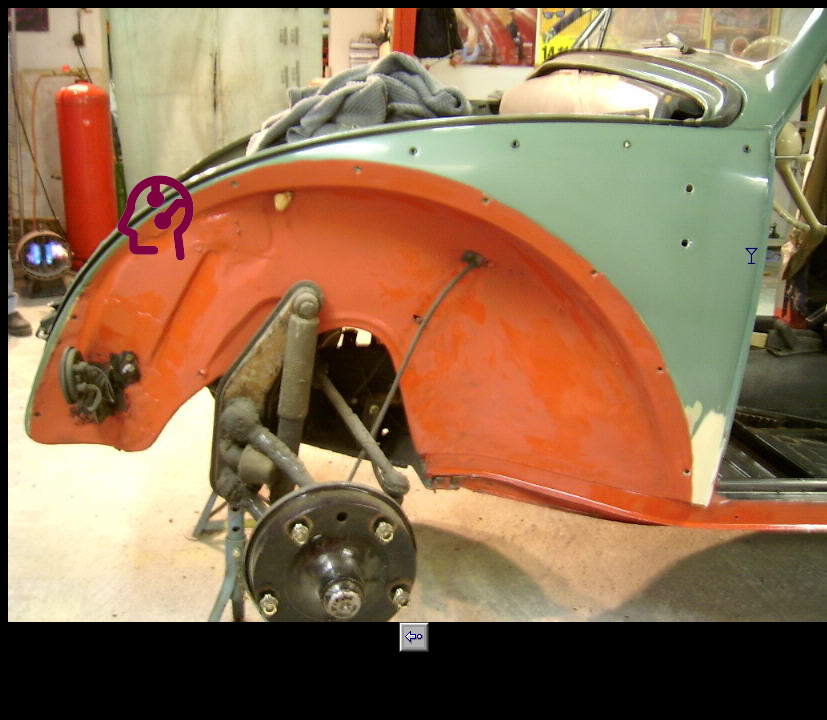 The image size is (827, 720). Describe the element at coordinates (157, 218) in the screenshot. I see `access AI or machine learning features` at that location.